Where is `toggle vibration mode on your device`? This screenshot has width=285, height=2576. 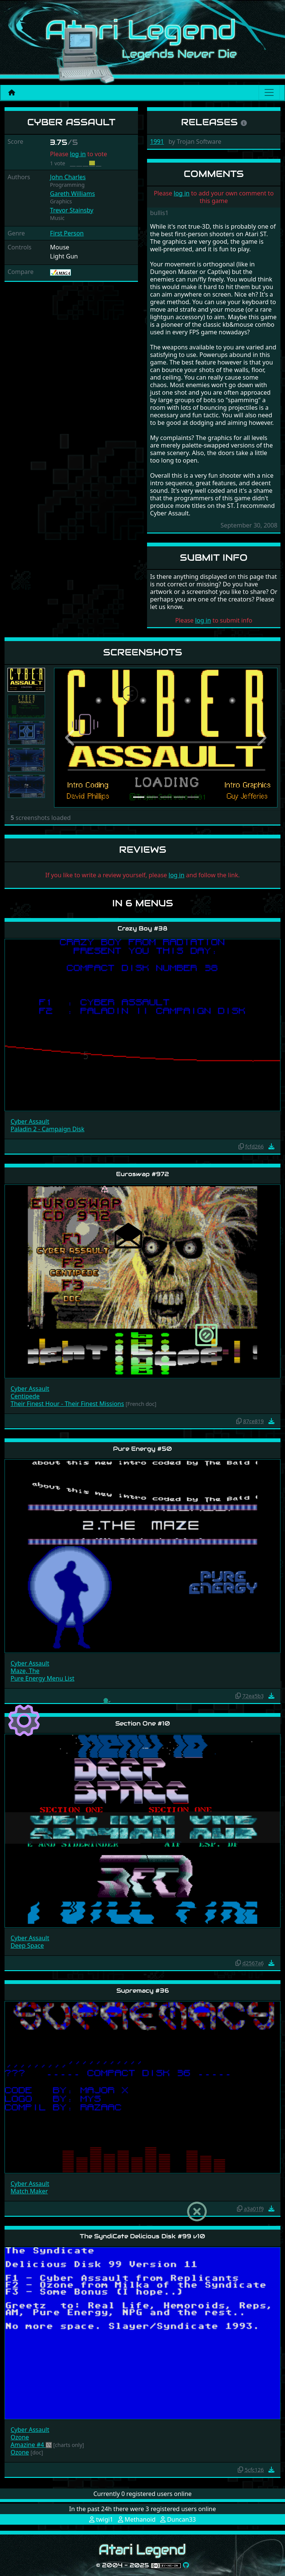 toggle vibration mode on your device is located at coordinates (85, 724).